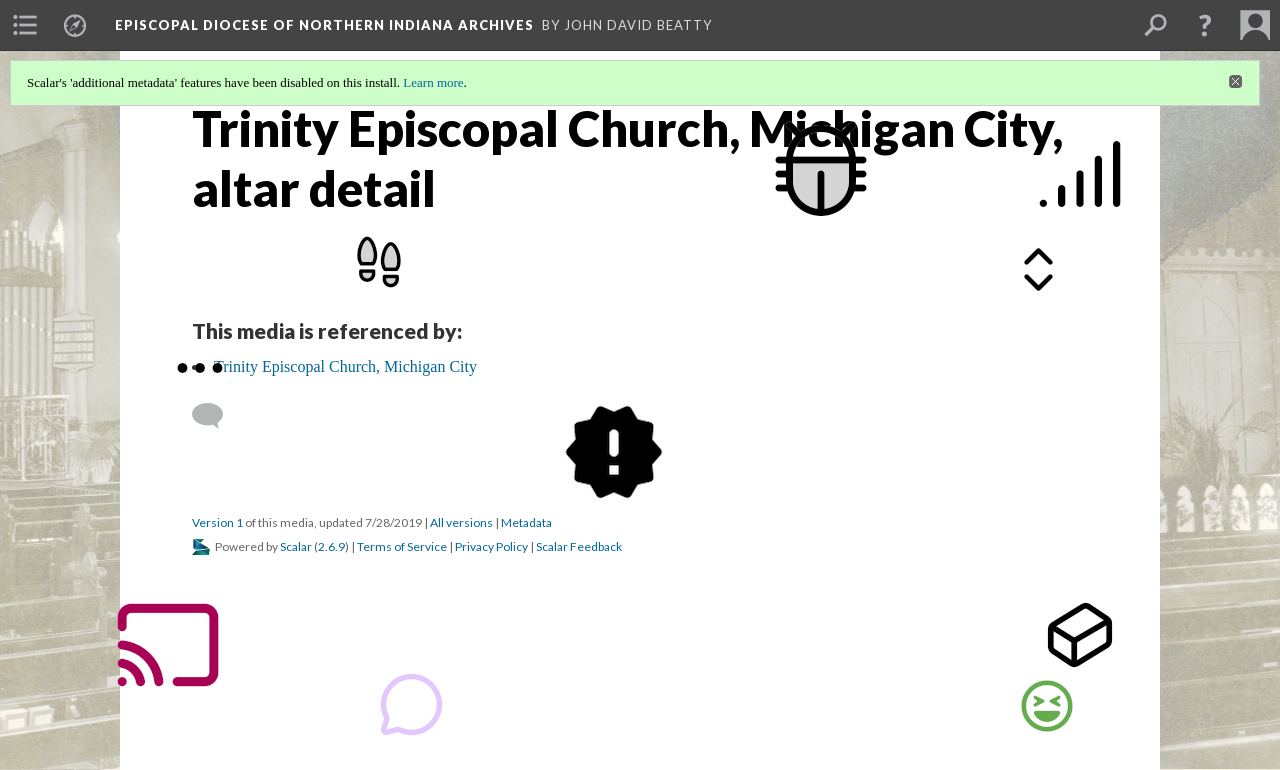 The width and height of the screenshot is (1280, 770). What do you see at coordinates (1038, 269) in the screenshot?
I see `expand or collapse a dropdown menu` at bounding box center [1038, 269].